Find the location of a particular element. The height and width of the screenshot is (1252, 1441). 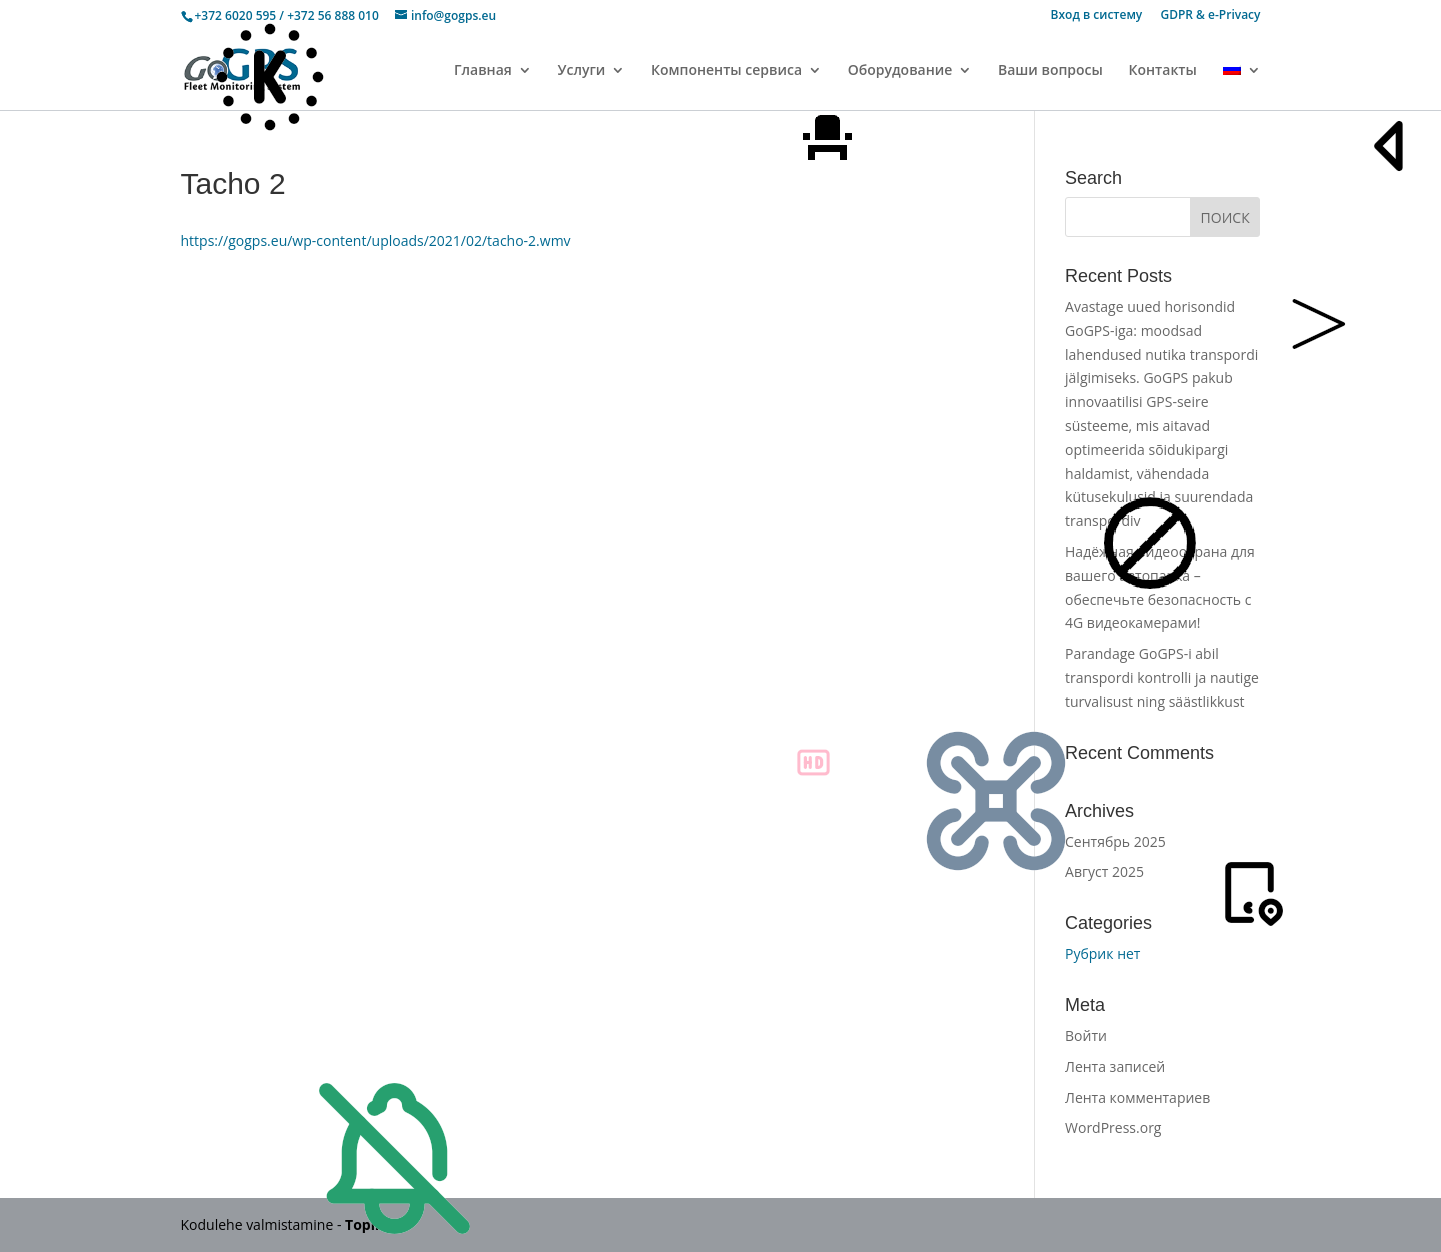

indicates a keyboard shortcut or hotkey is located at coordinates (270, 77).